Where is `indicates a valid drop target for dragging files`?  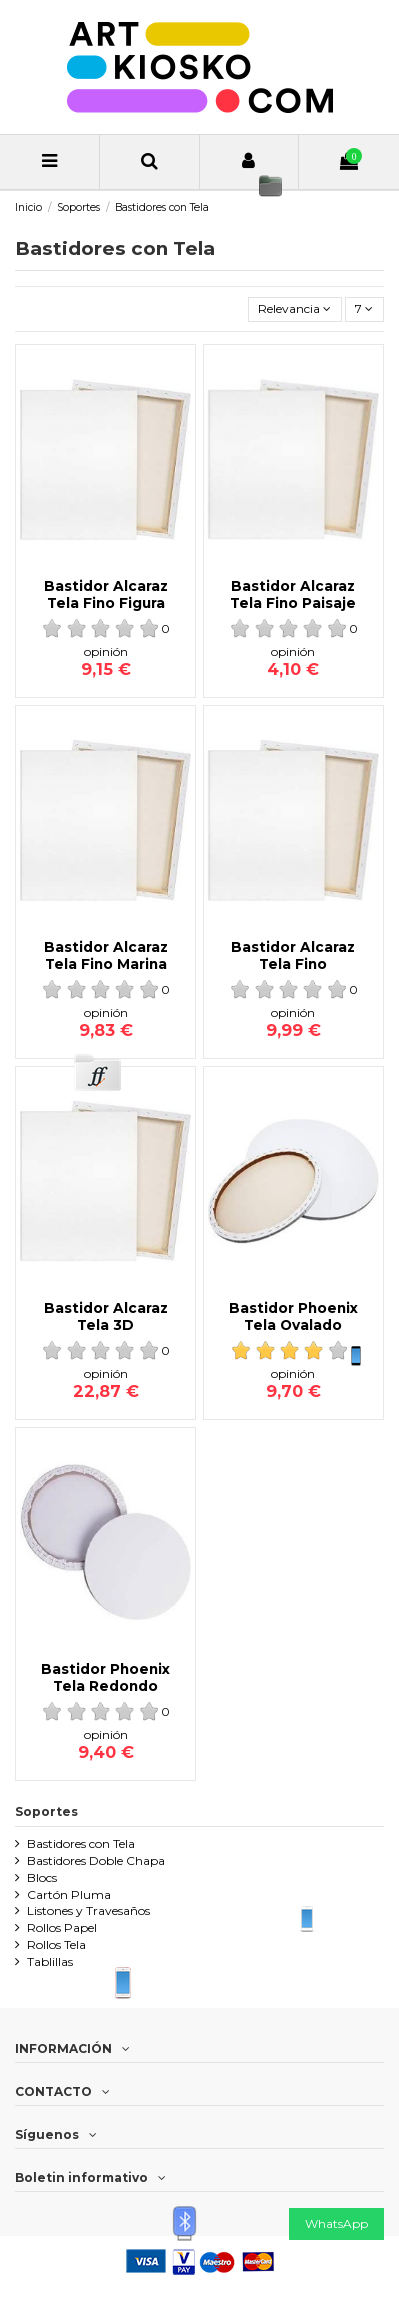
indicates a valid drop target for dragging files is located at coordinates (270, 185).